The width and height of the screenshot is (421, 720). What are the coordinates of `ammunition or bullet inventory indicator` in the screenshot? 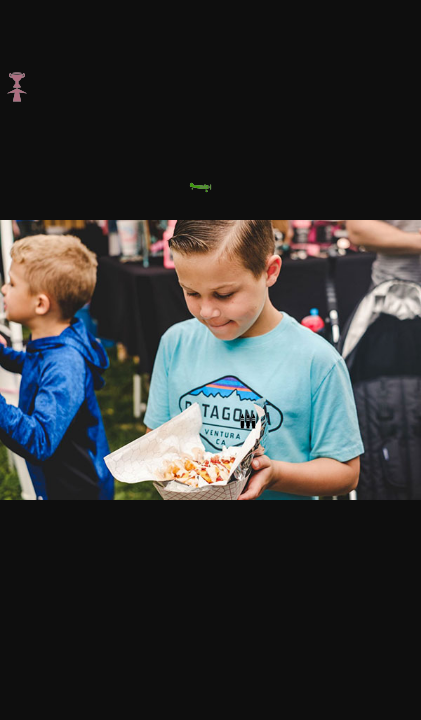 It's located at (248, 421).